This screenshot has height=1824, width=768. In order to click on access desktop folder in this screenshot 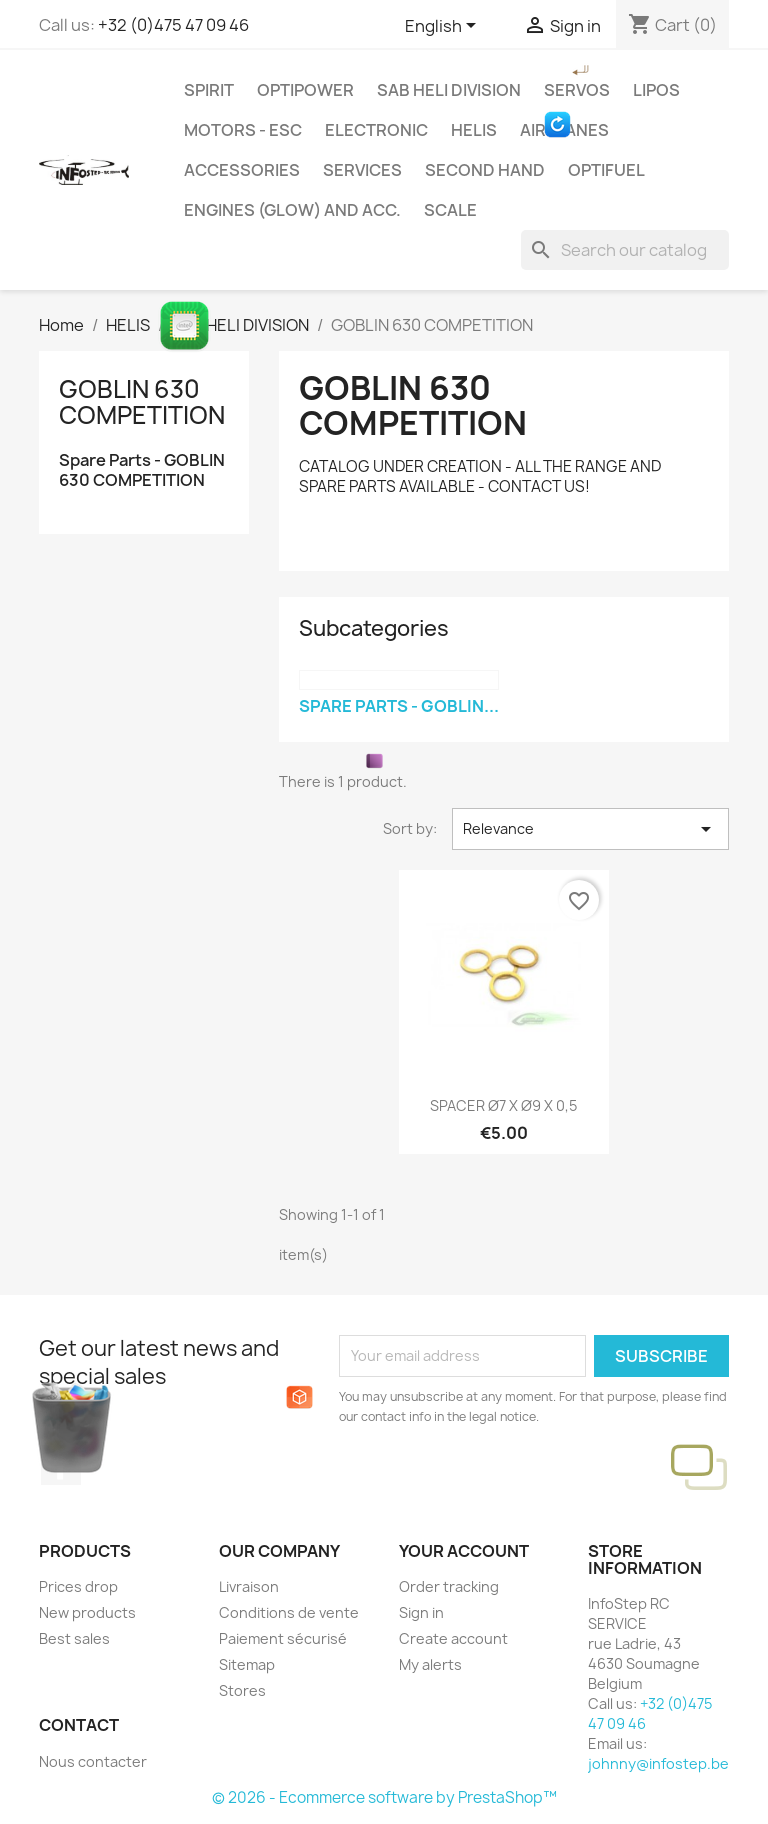, I will do `click(374, 760)`.